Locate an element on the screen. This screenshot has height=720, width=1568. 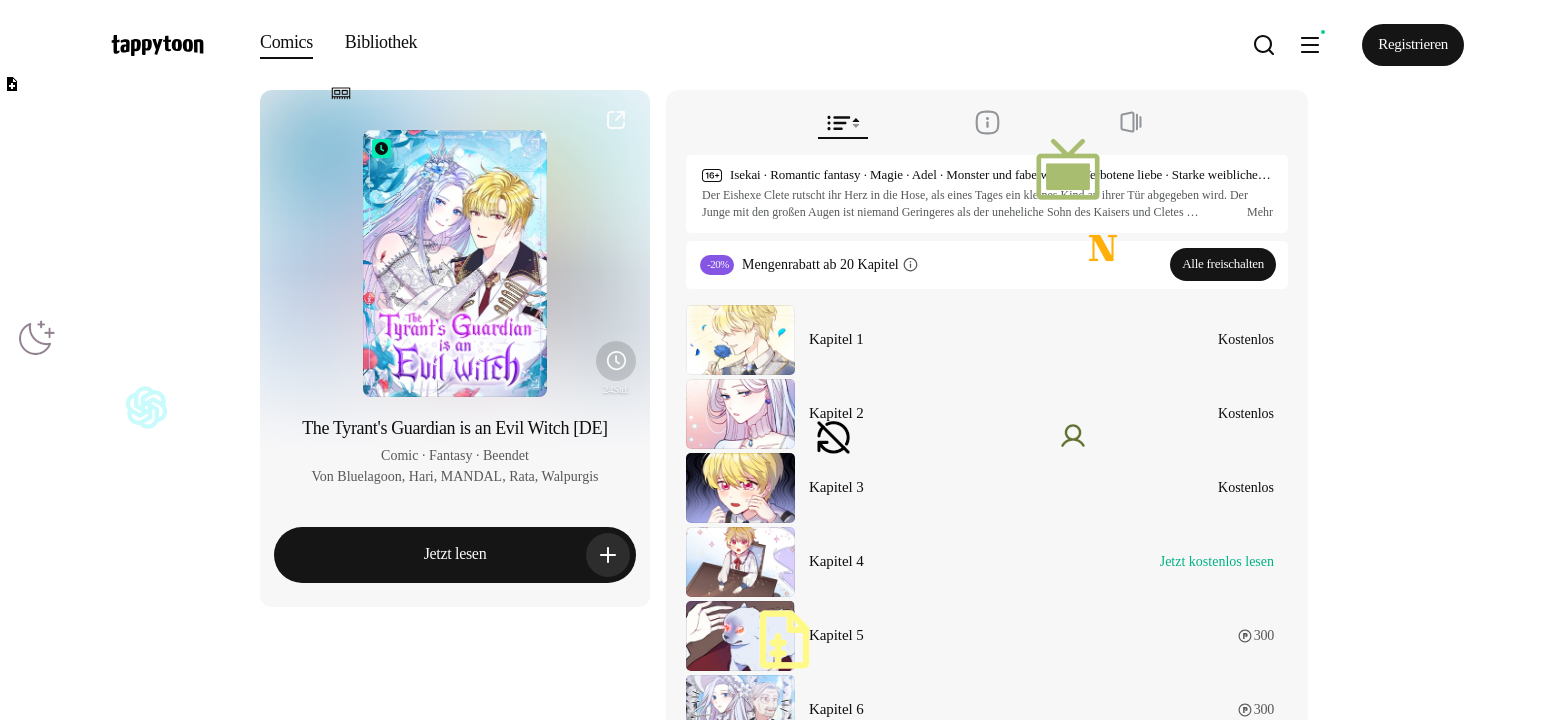
toggle dark mode or night theme is located at coordinates (35, 338).